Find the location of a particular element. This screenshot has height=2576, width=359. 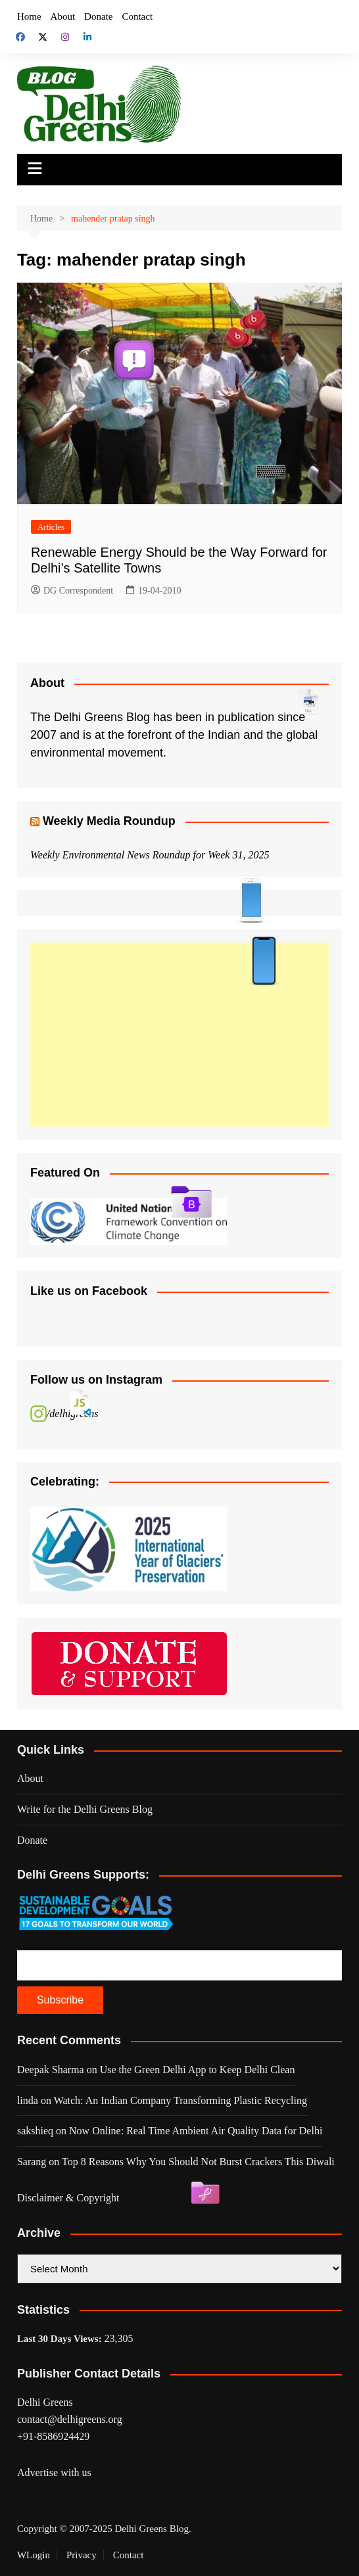

indicates an extended keyboard is connected is located at coordinates (271, 472).